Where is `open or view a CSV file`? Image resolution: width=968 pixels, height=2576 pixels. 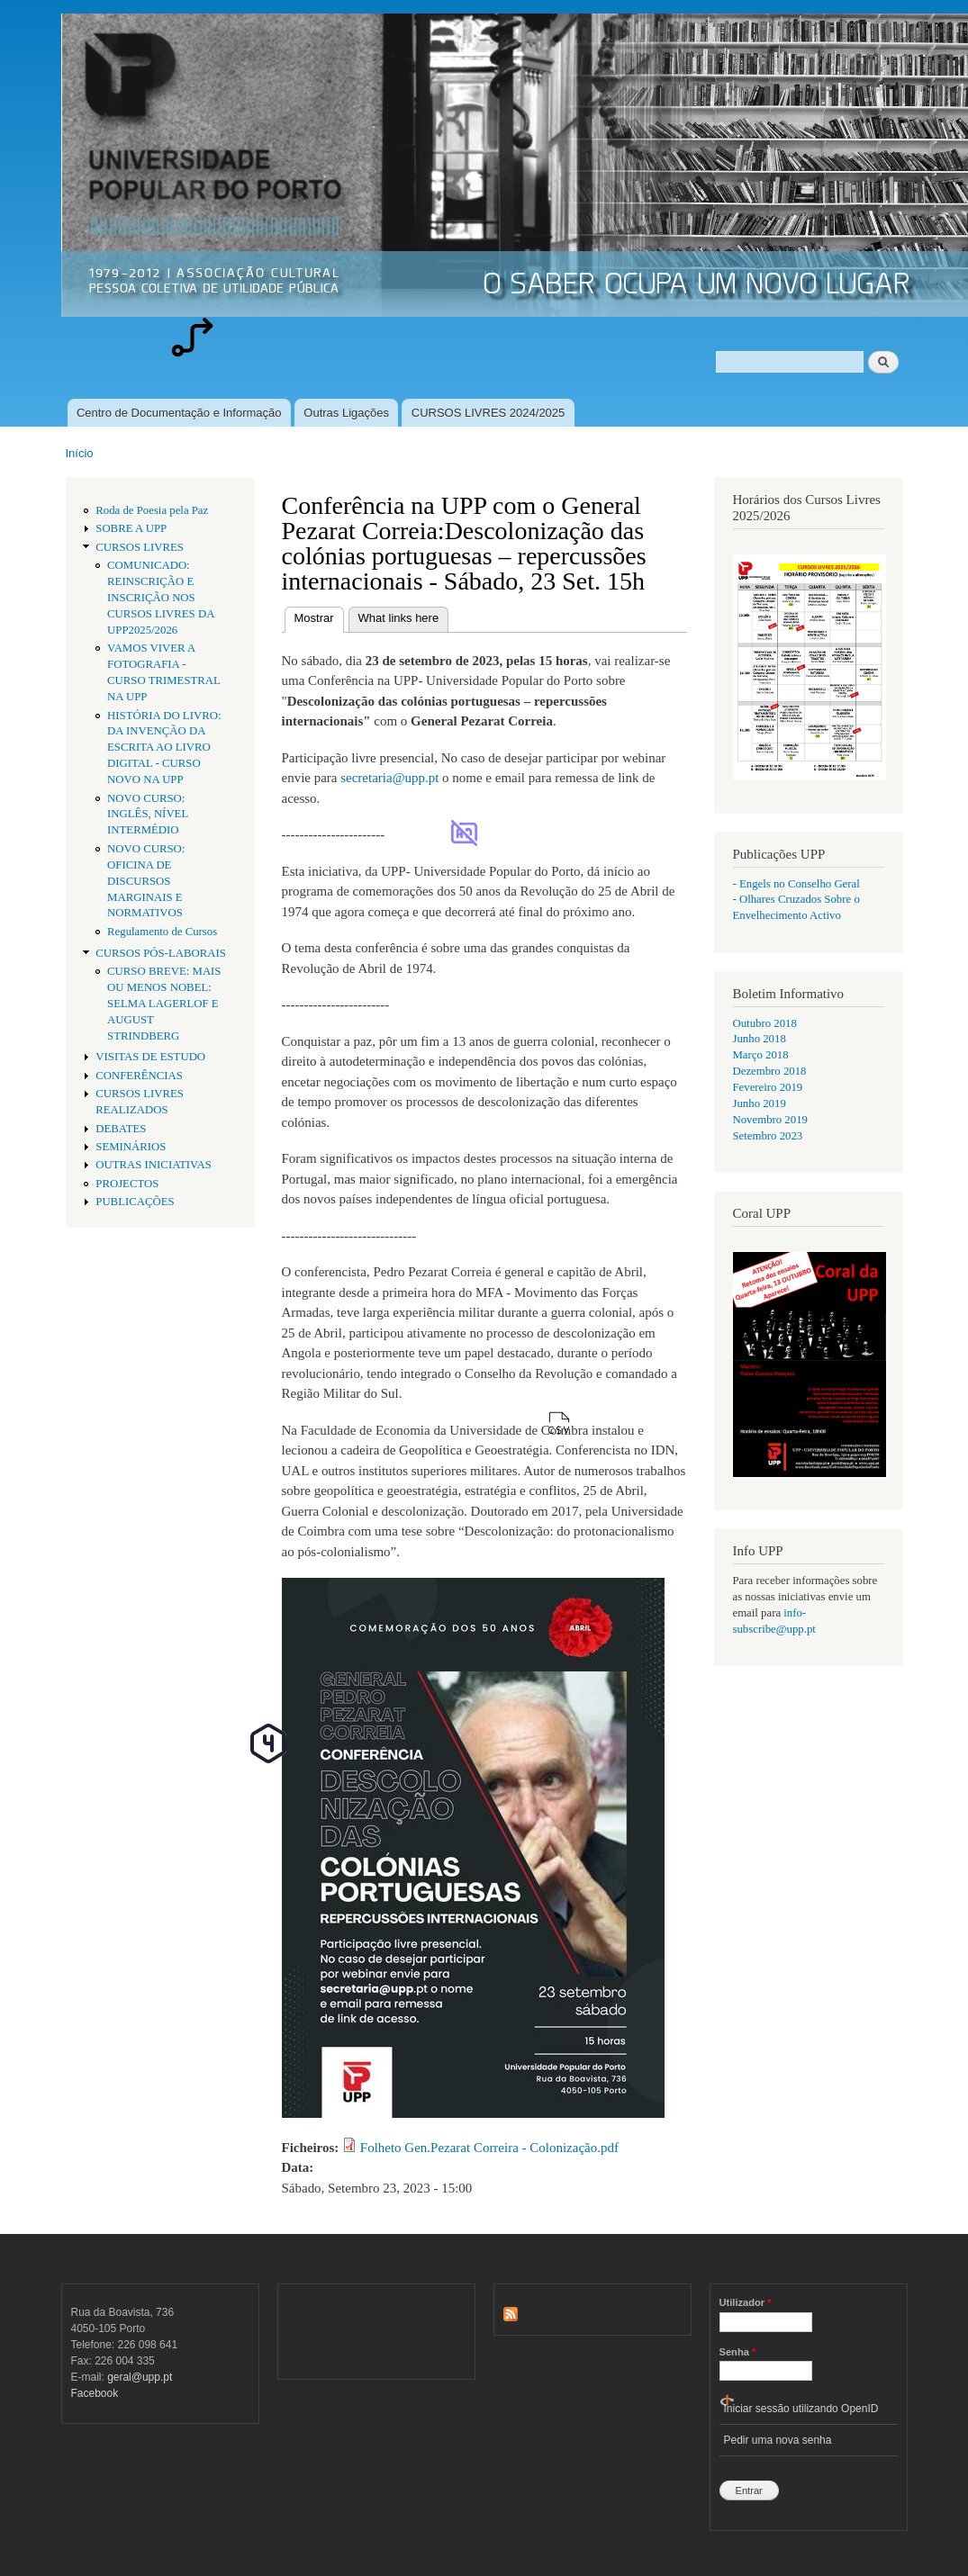
open or view a CSV file is located at coordinates (559, 1424).